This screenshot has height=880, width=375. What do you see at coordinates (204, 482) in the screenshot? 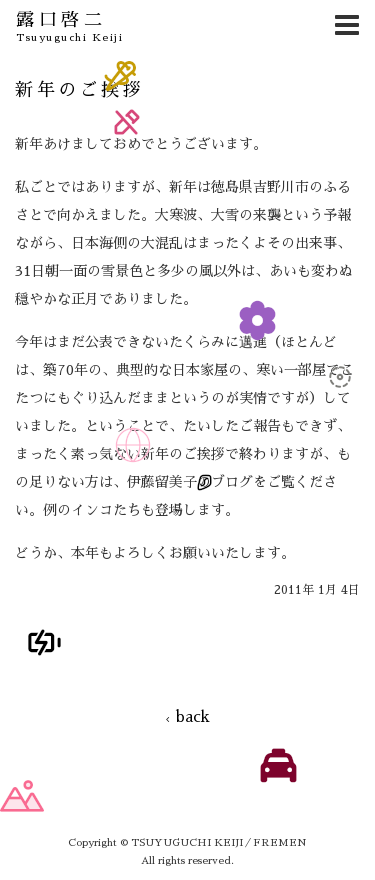
I see `open surfshark vpn app` at bounding box center [204, 482].